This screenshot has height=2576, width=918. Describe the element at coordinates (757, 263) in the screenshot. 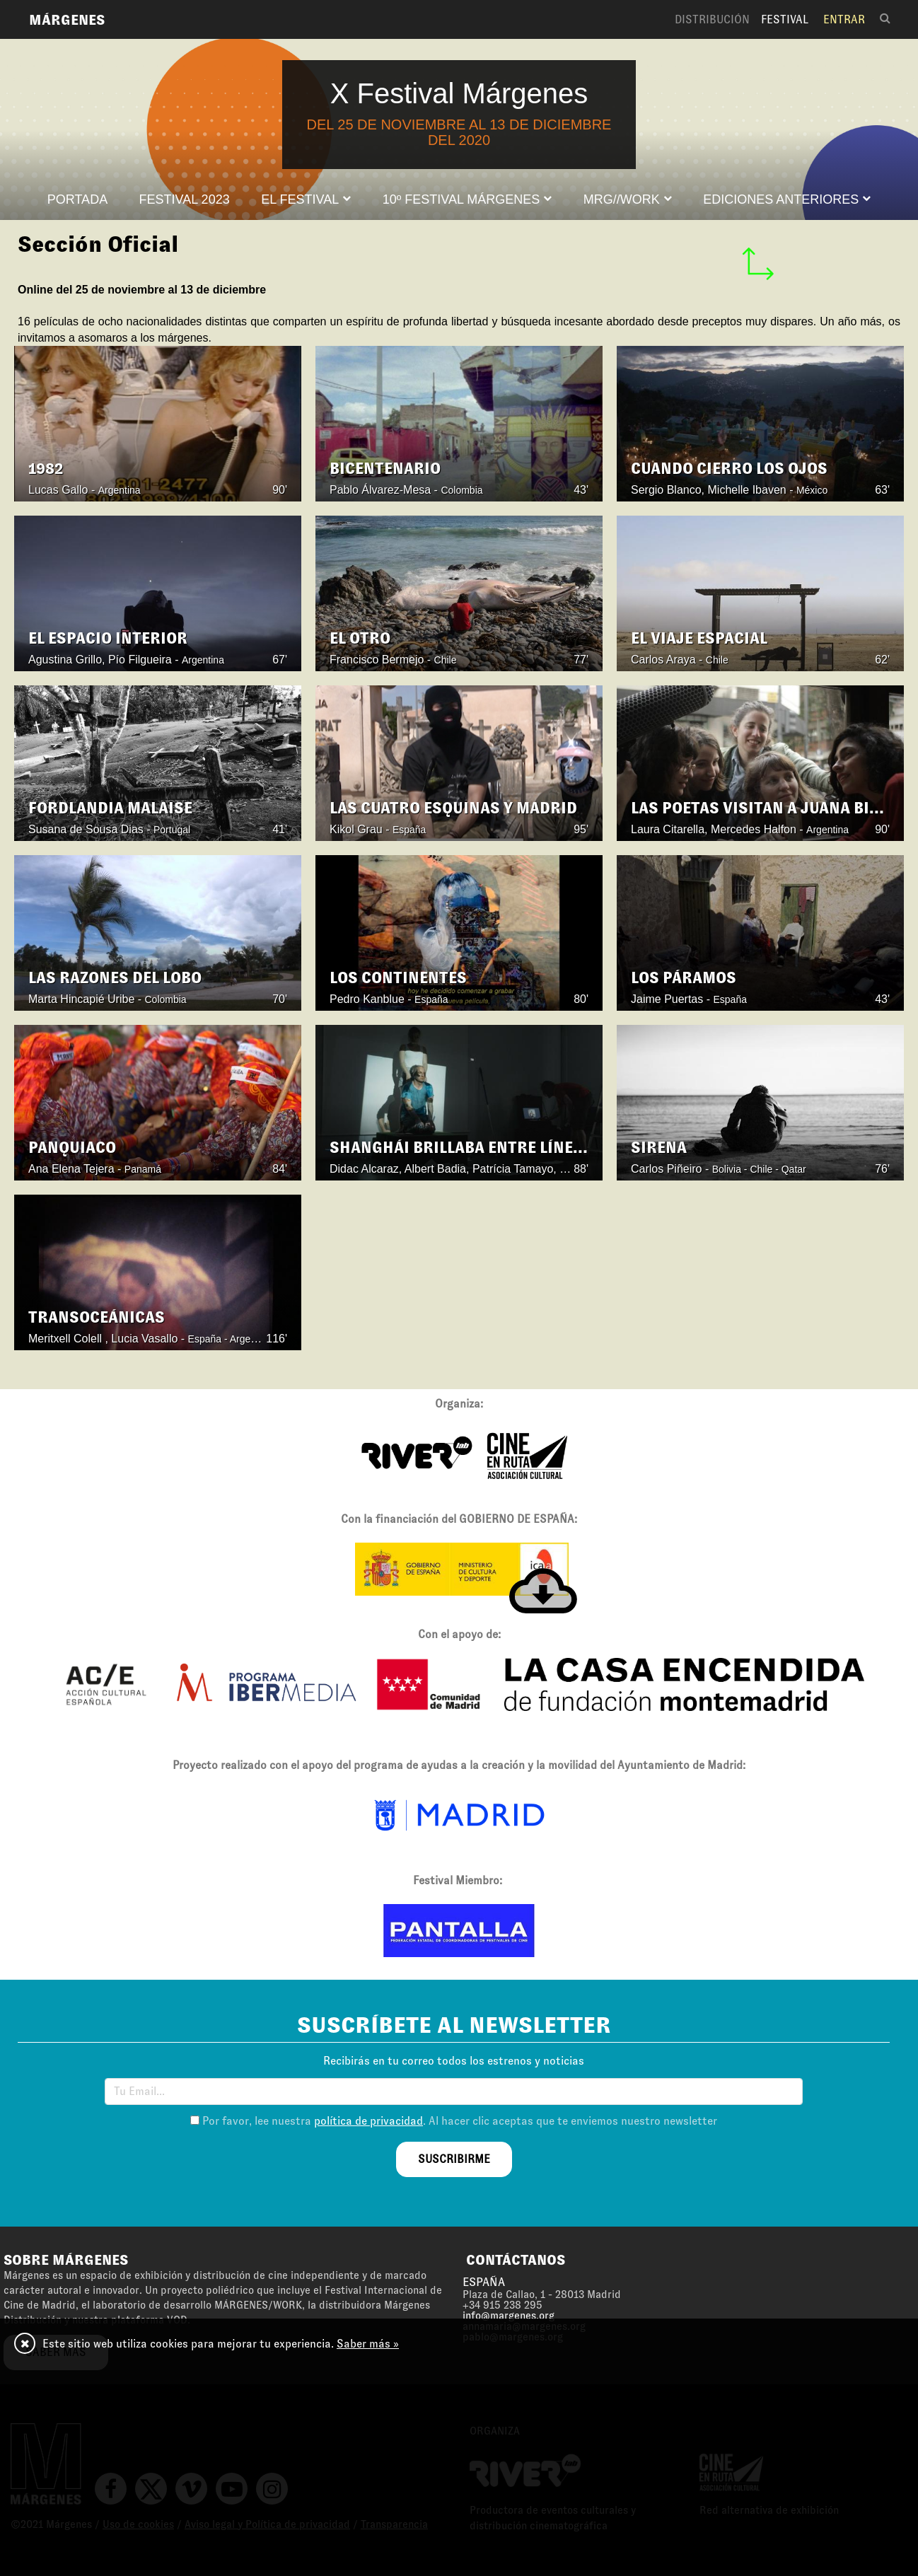

I see `vector path or directional control point` at that location.